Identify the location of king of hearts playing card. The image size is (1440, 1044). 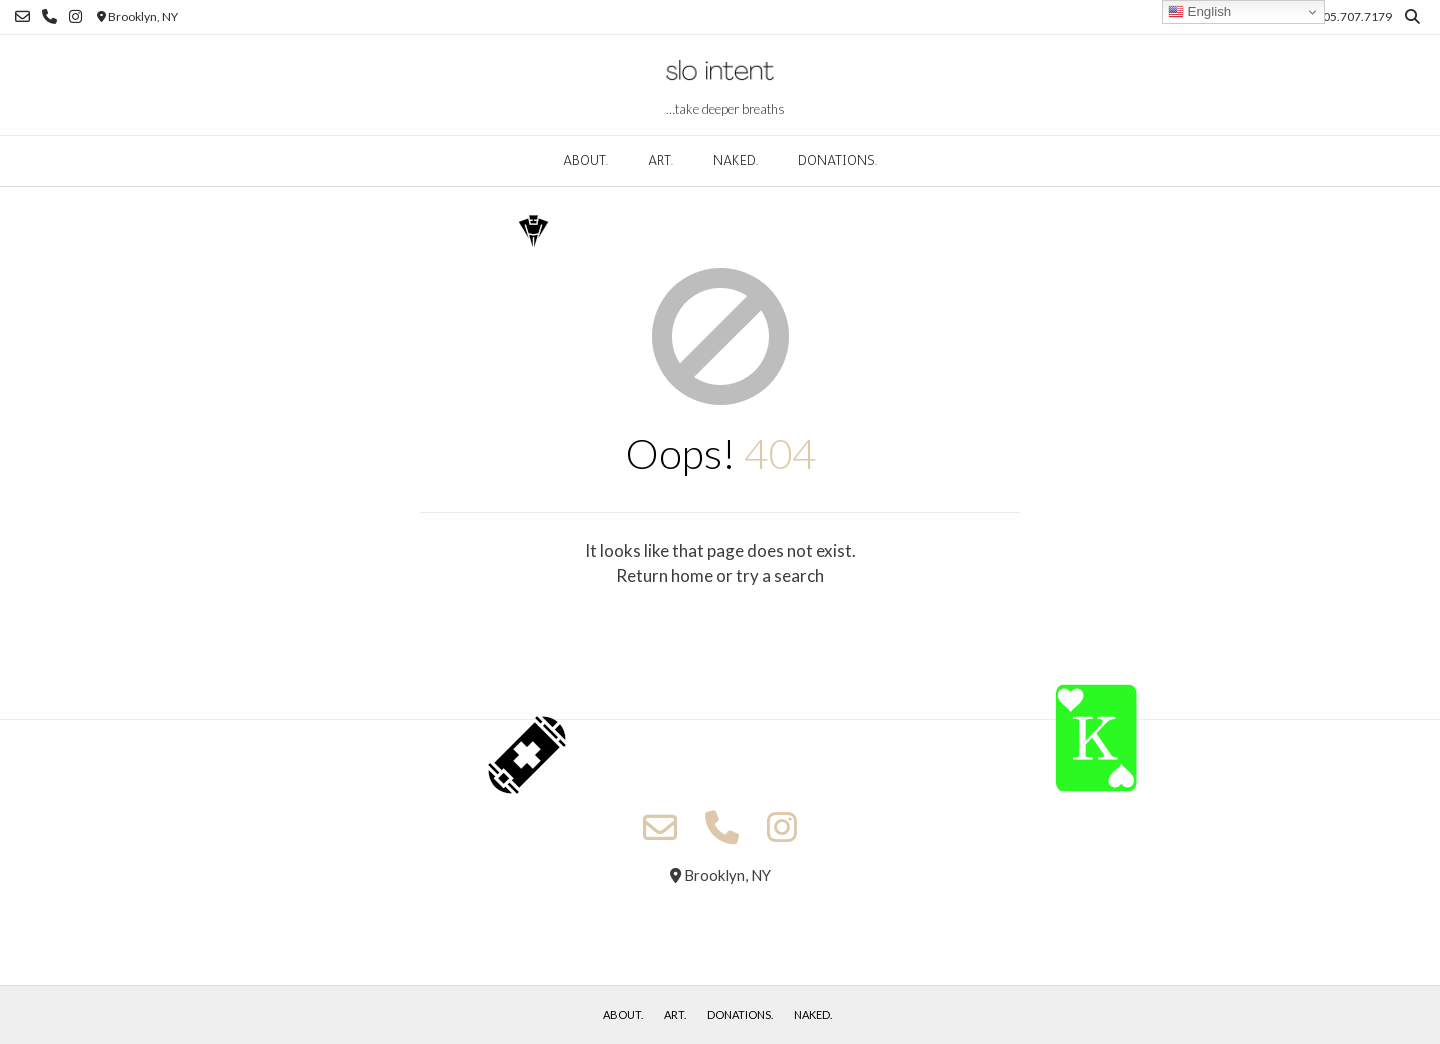
(1096, 738).